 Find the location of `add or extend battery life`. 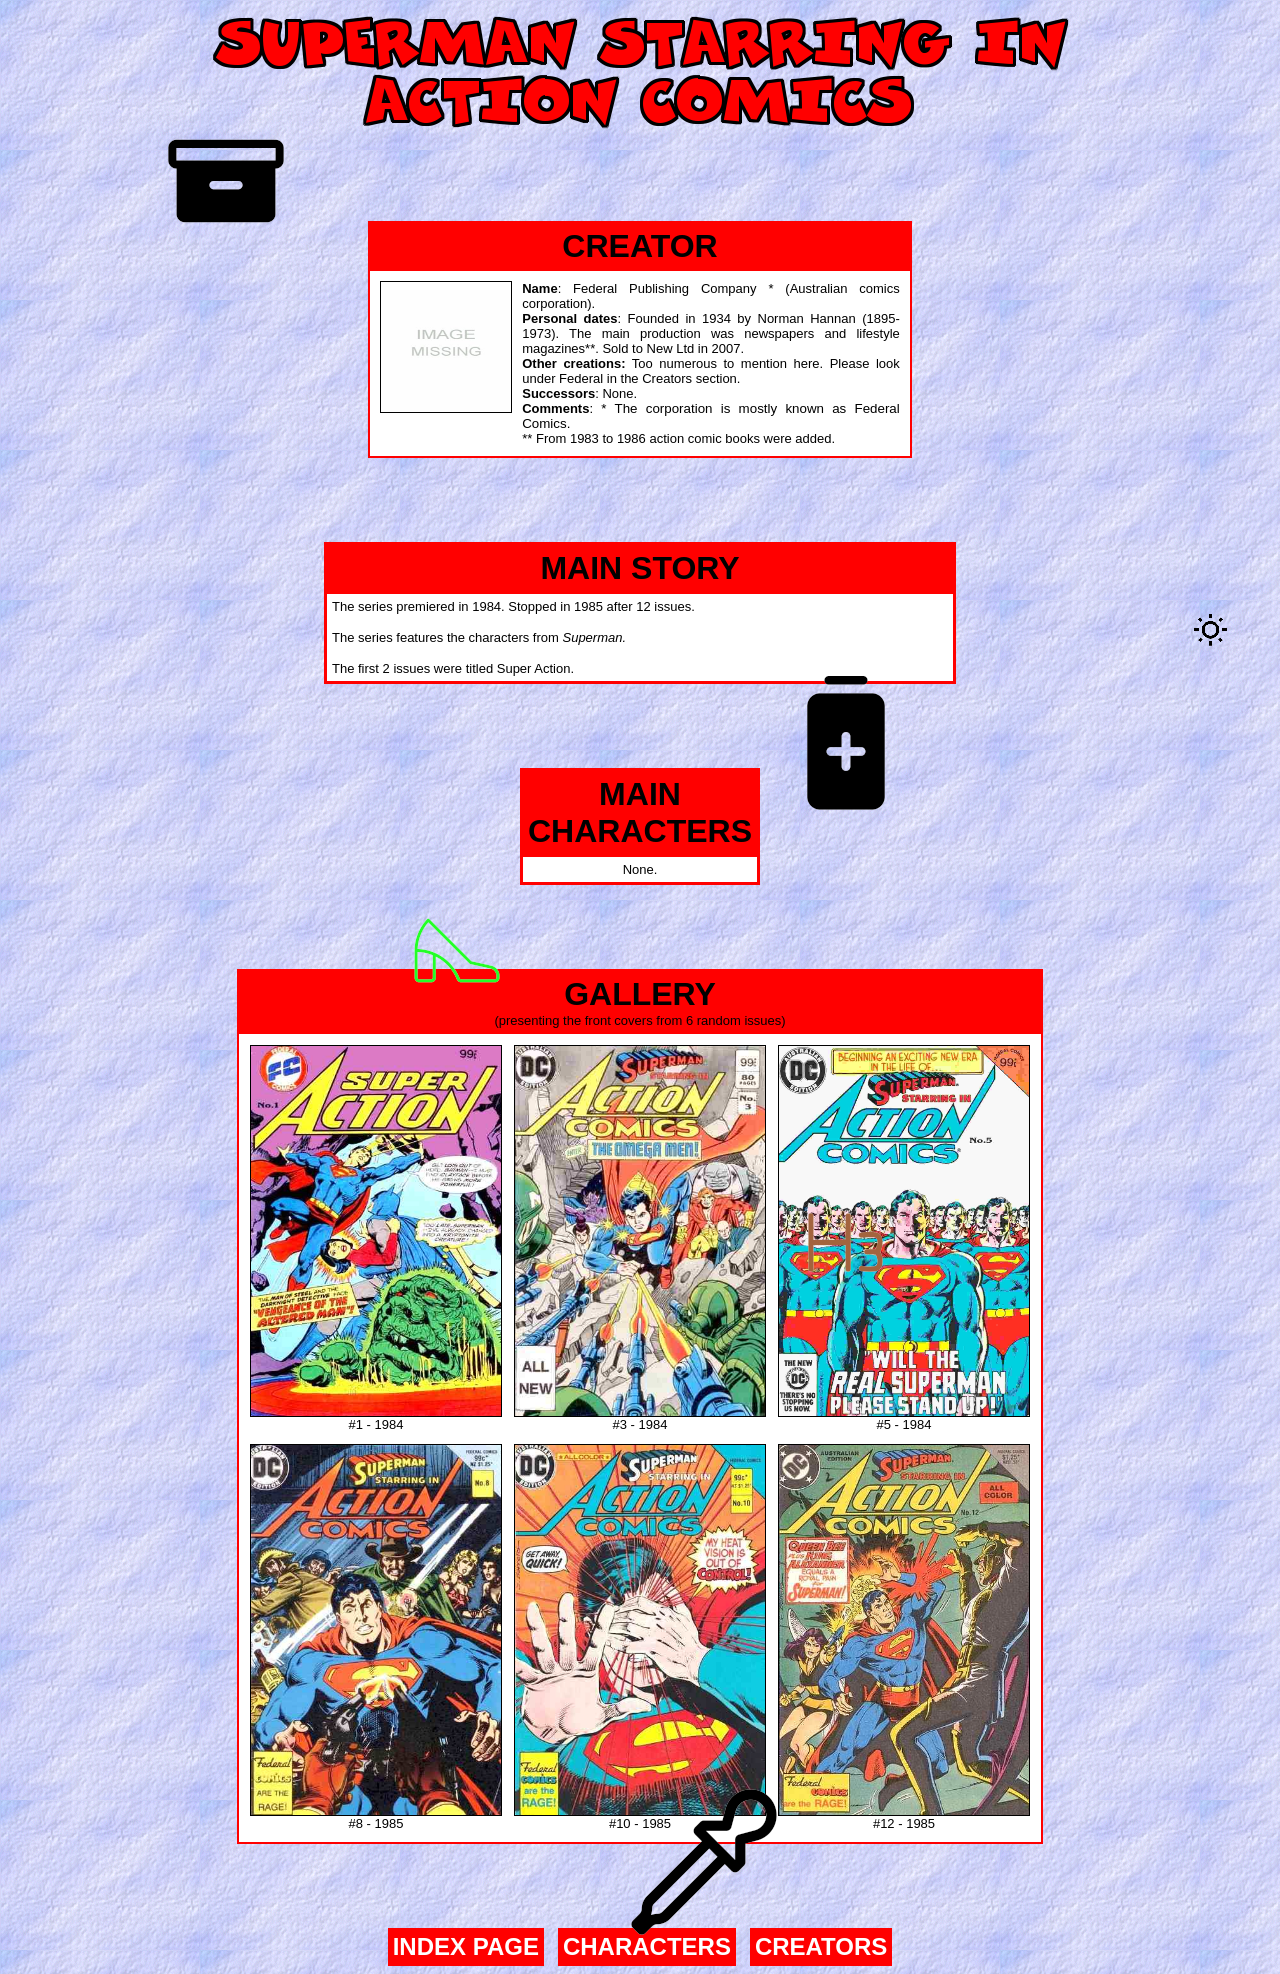

add or extend battery life is located at coordinates (846, 745).